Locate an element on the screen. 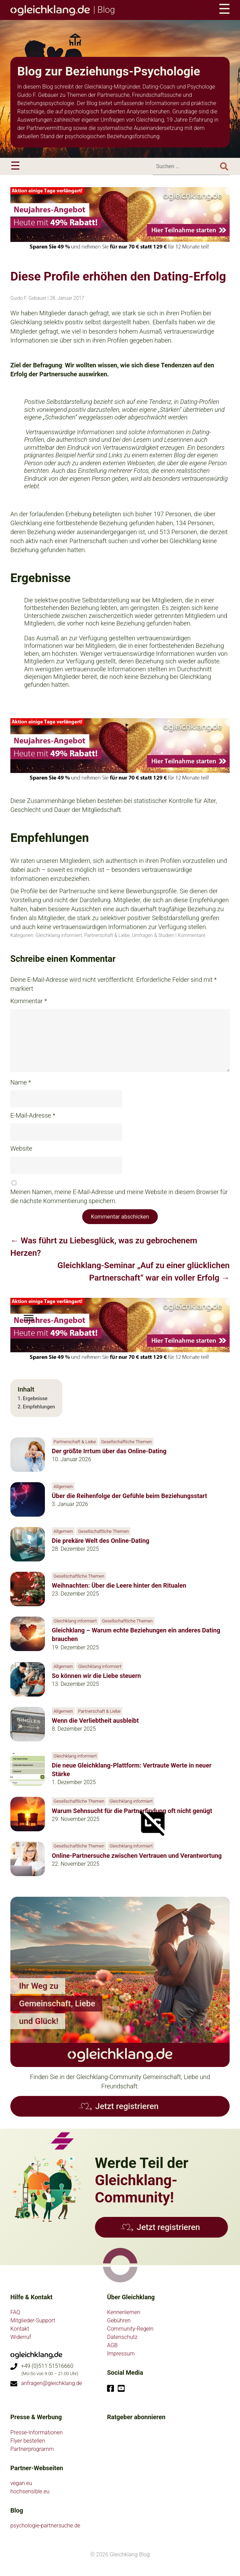  stencil framework logo is located at coordinates (62, 2141).